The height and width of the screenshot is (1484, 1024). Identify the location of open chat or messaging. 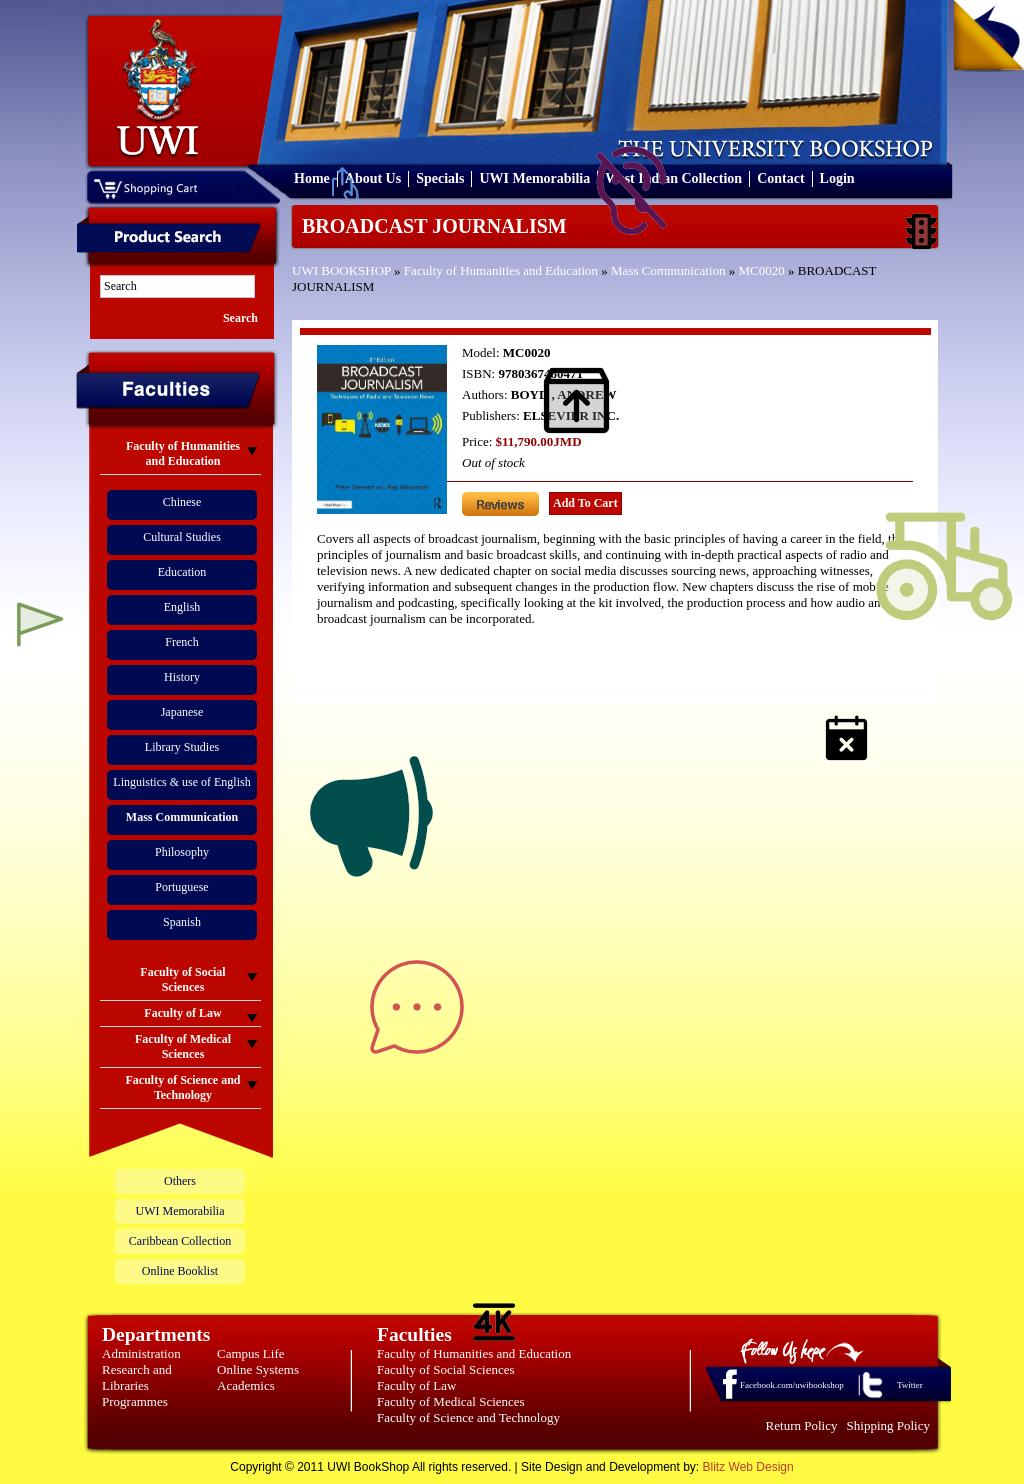
(417, 1007).